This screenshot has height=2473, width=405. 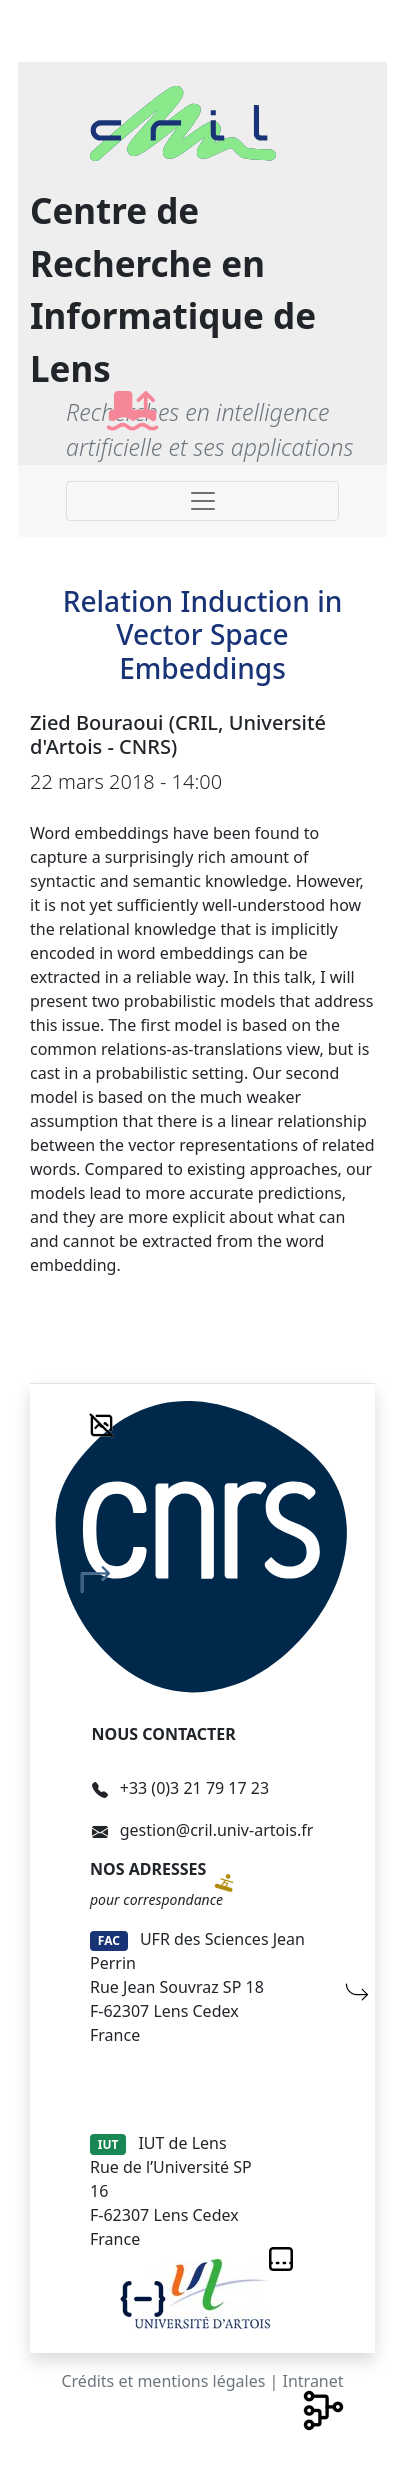 I want to click on disable graph or chart view, so click(x=101, y=1425).